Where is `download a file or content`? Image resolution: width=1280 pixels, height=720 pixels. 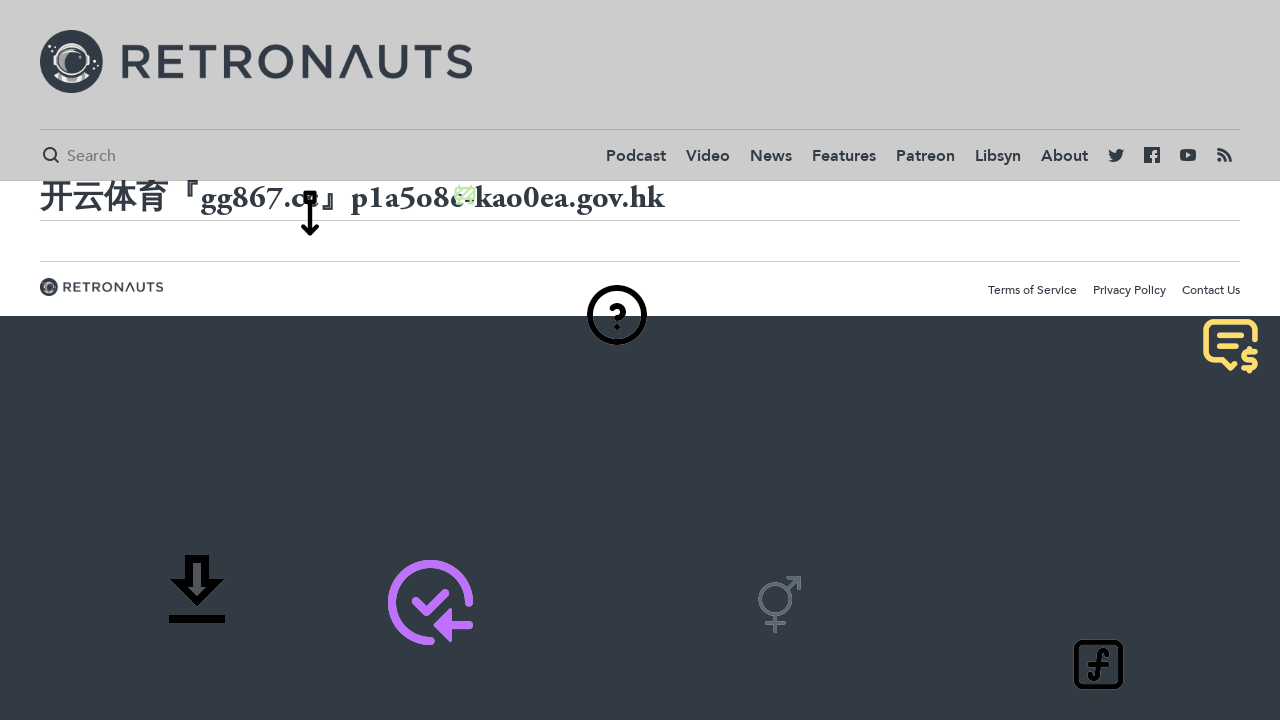 download a file or content is located at coordinates (197, 591).